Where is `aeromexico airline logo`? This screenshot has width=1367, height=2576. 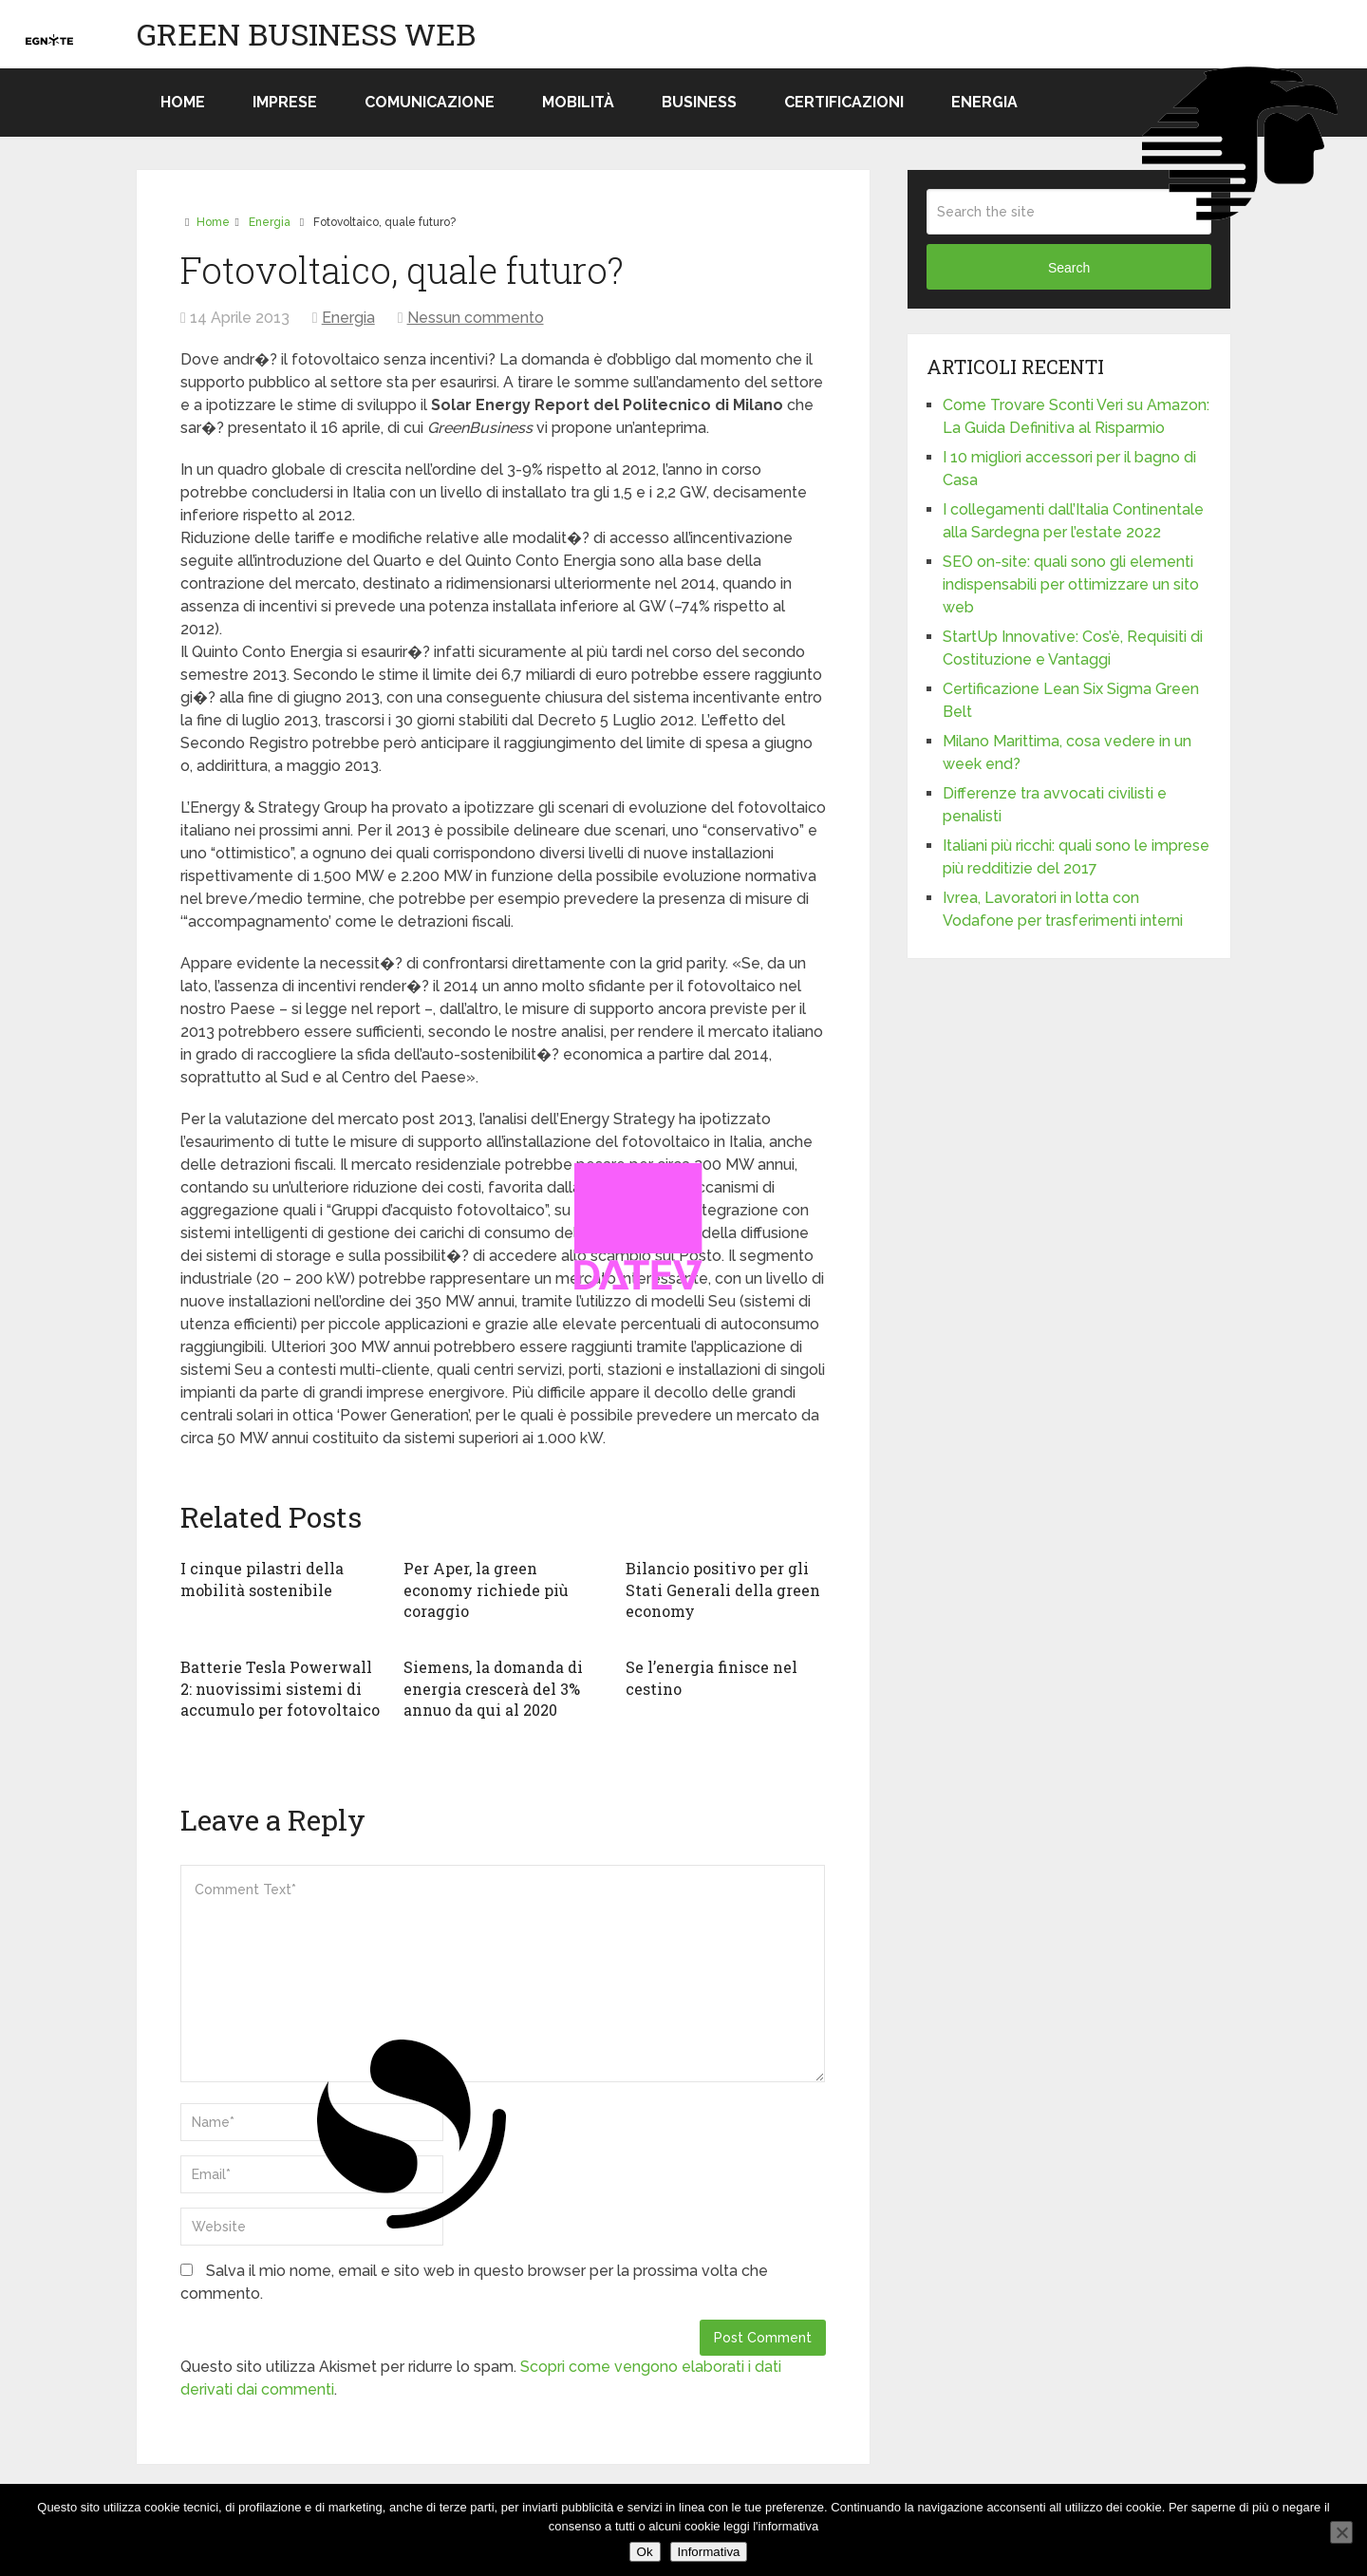
aeromexico airline logo is located at coordinates (1240, 143).